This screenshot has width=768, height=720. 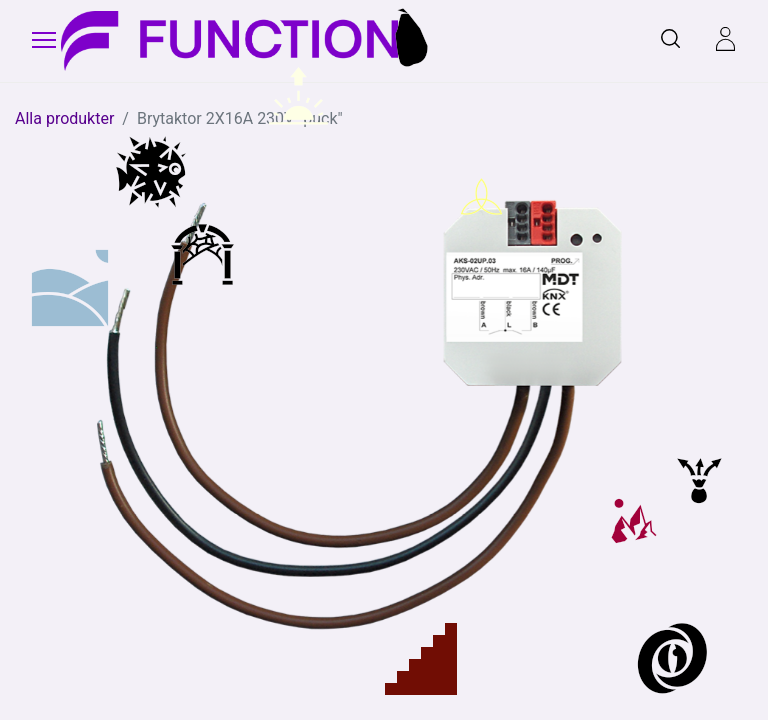 I want to click on select porcupinefish or blowfish character, so click(x=151, y=172).